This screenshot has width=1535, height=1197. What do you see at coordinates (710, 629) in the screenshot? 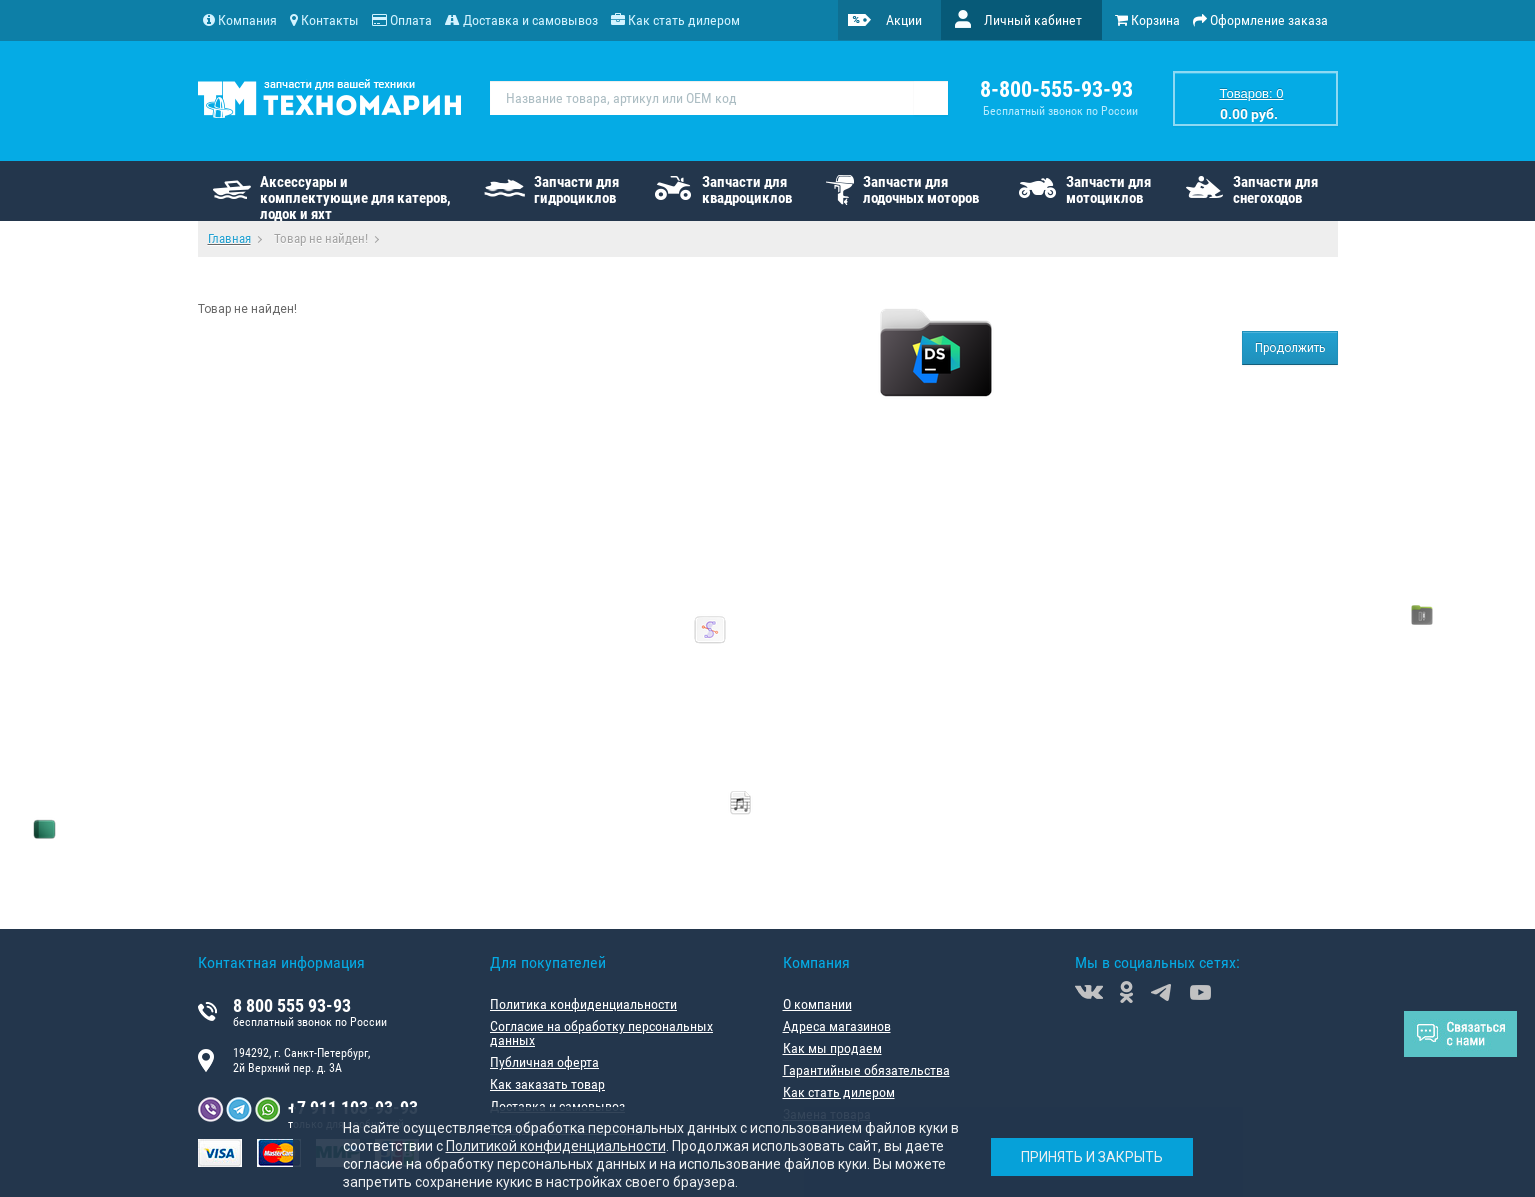
I see `an SVG vector image file` at bounding box center [710, 629].